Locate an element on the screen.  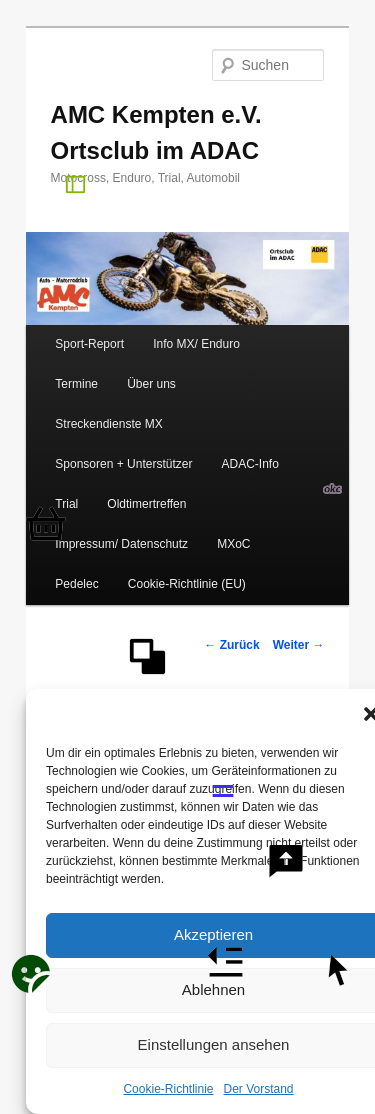
view your shopping basket is located at coordinates (46, 523).